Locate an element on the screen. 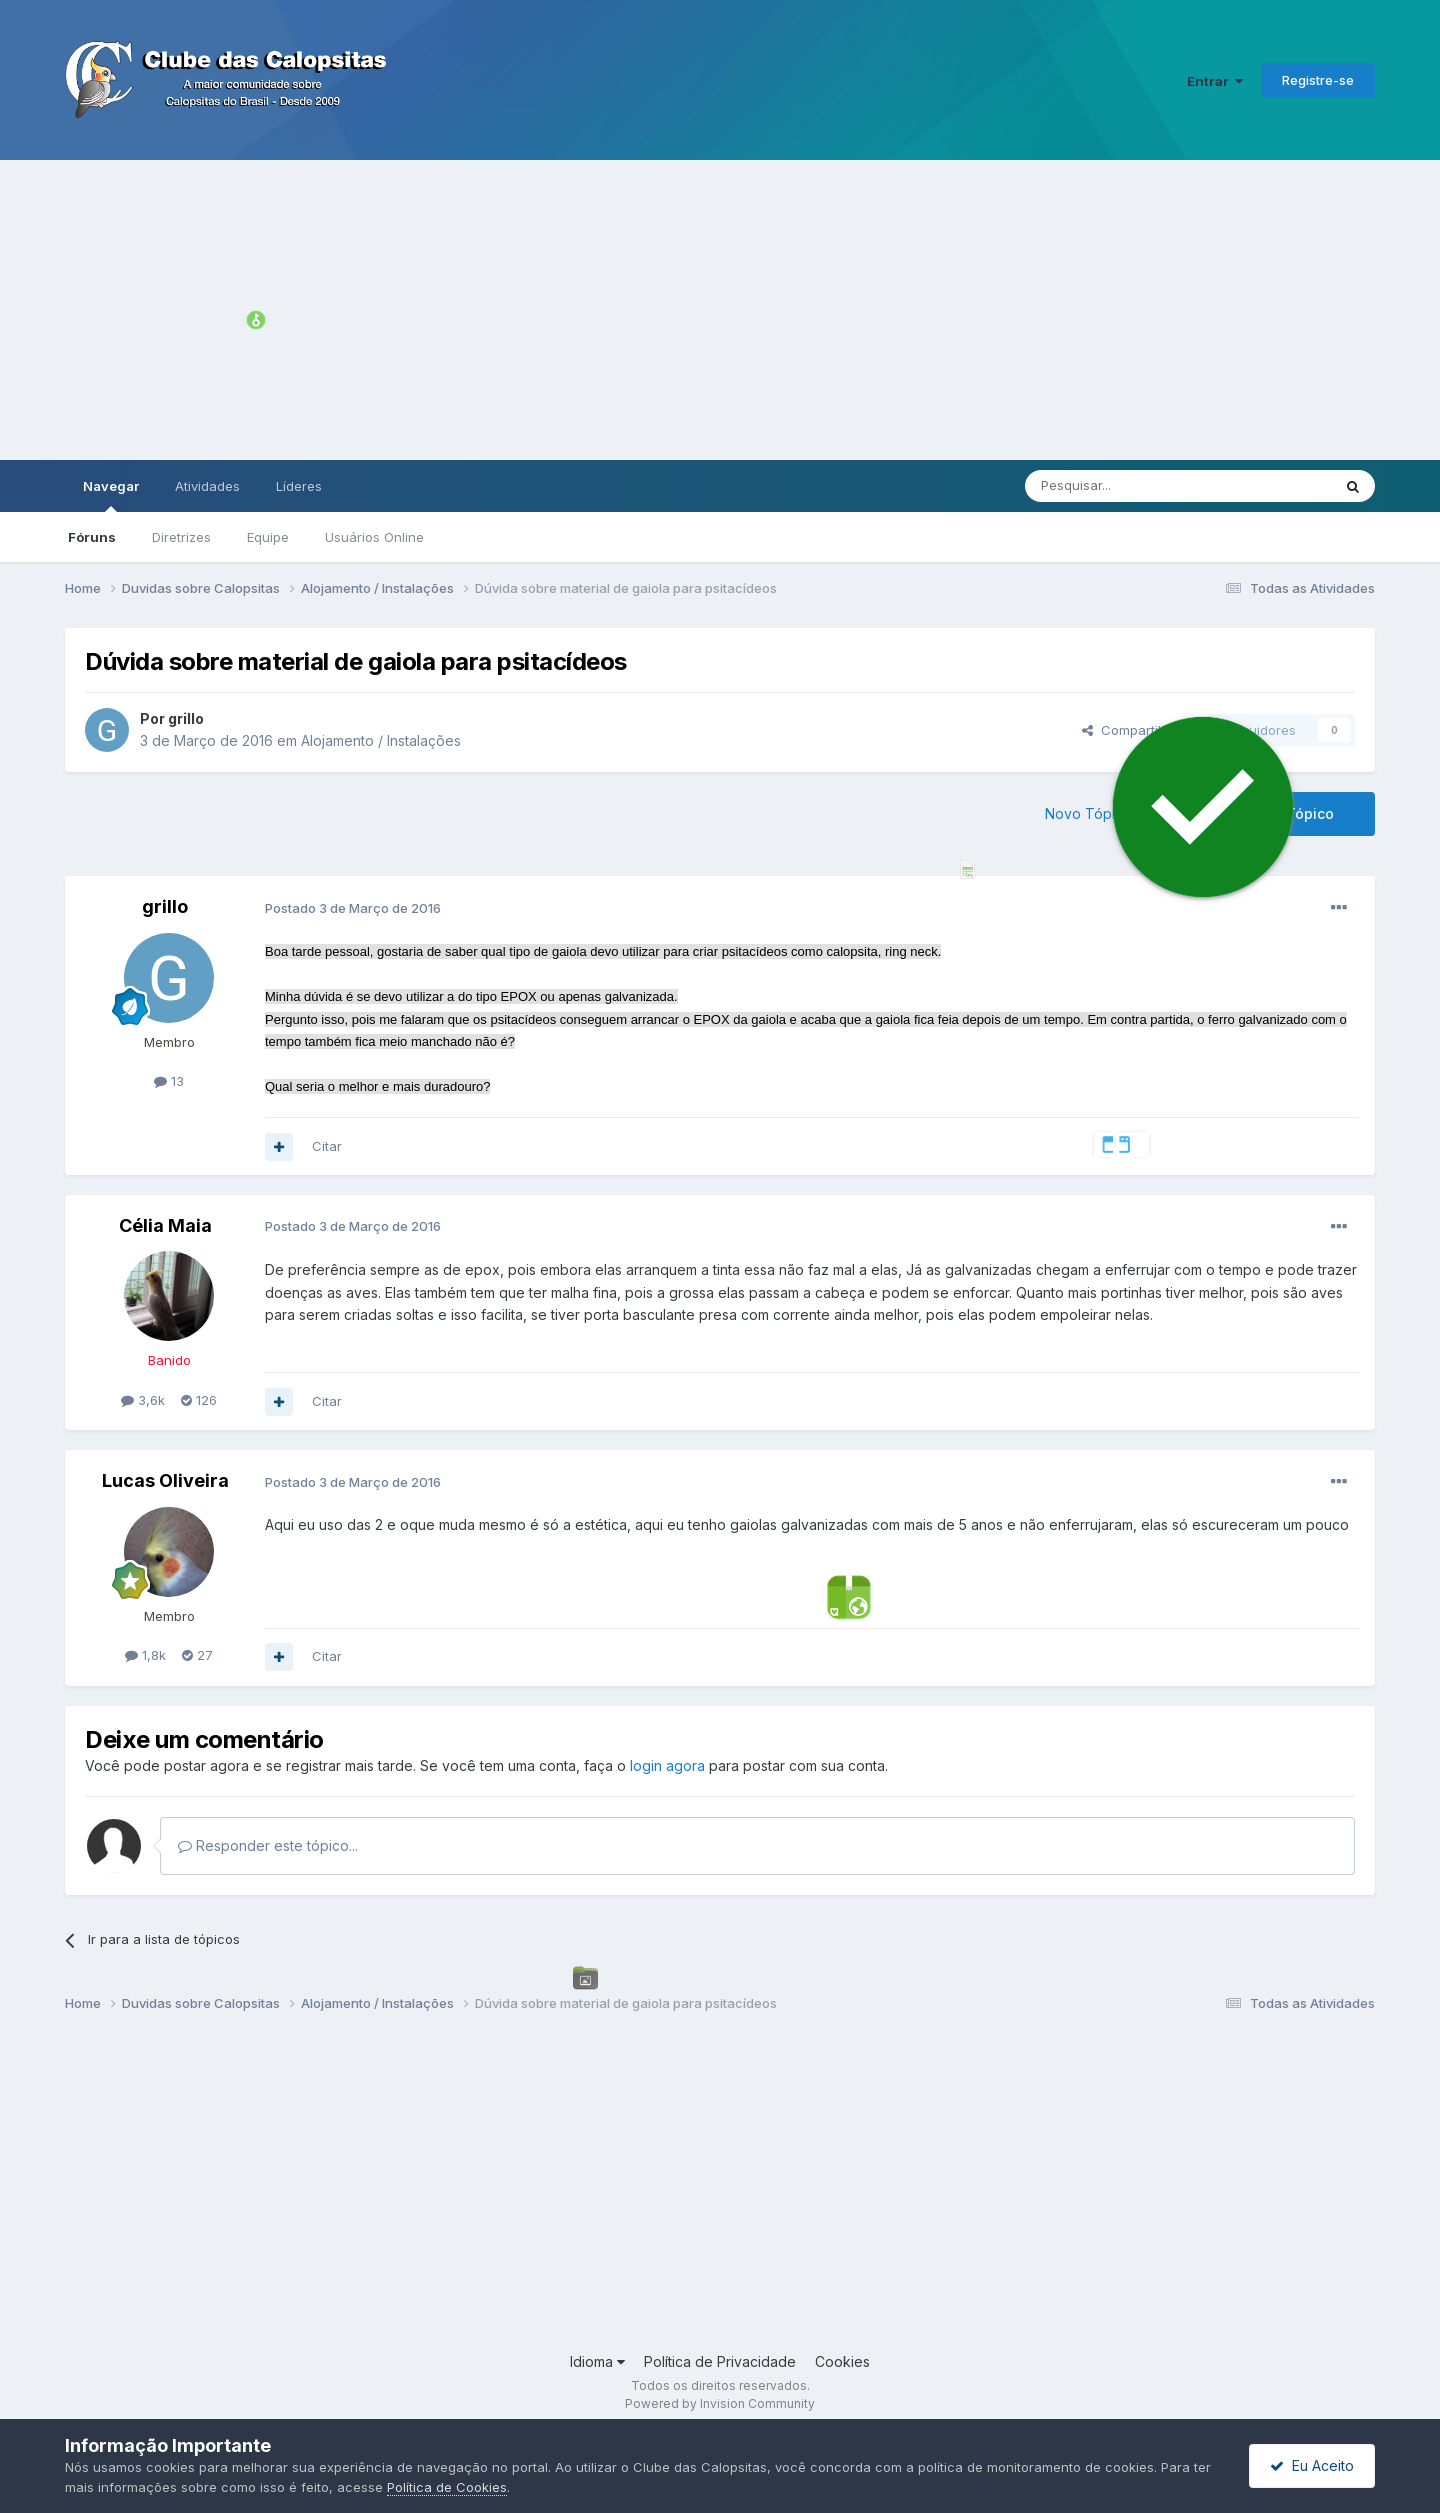  manage software package sources and repositories is located at coordinates (849, 1598).